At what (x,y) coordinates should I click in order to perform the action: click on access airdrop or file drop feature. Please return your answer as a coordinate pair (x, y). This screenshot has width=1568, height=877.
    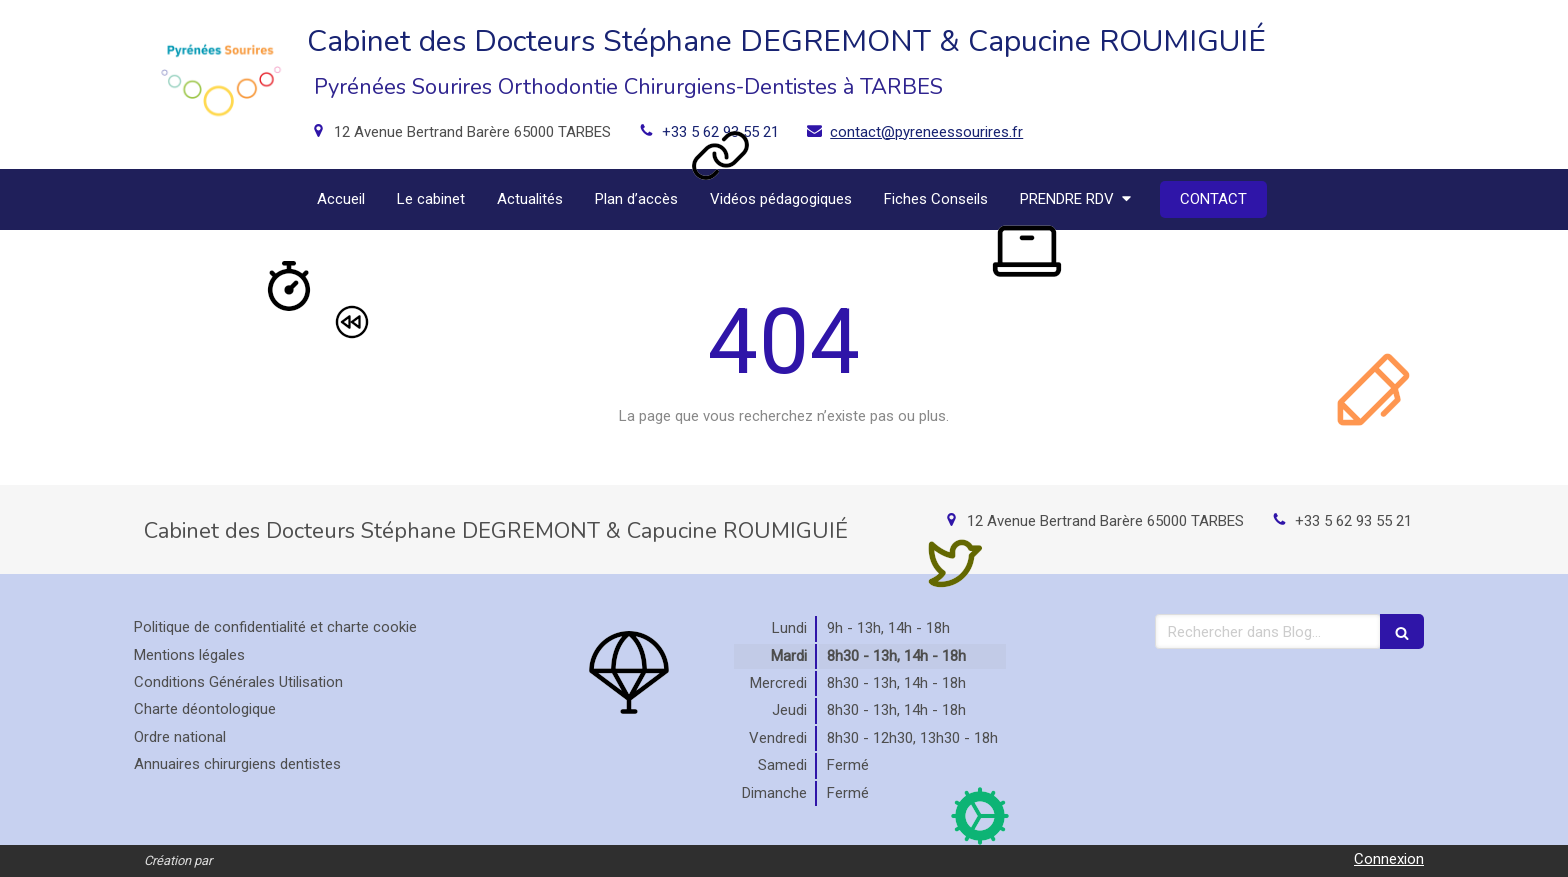
    Looking at the image, I should click on (629, 674).